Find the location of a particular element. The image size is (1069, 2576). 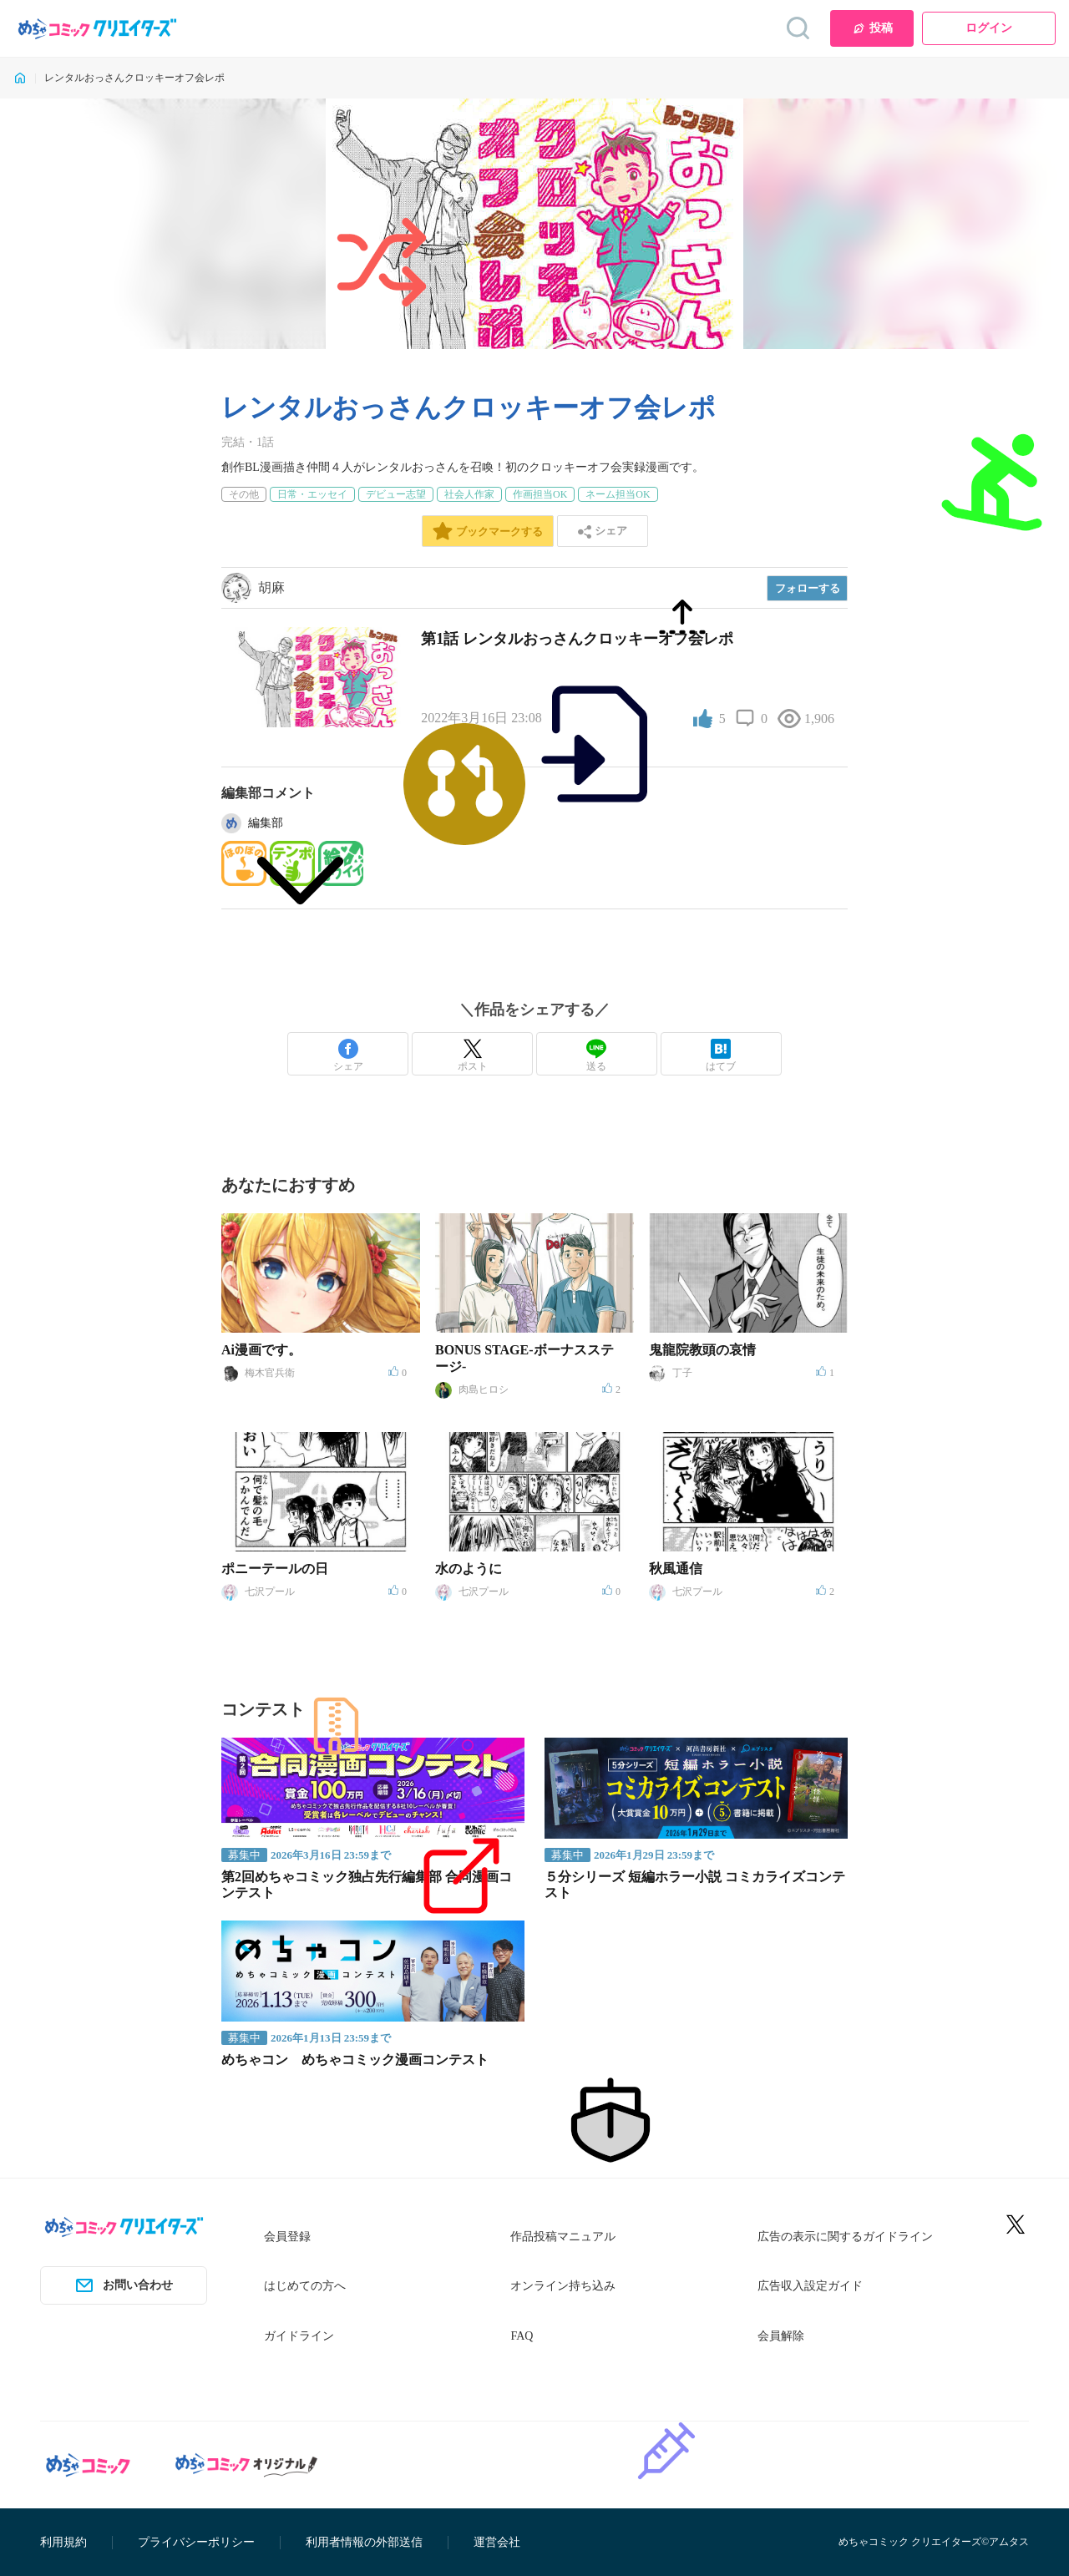

open link in a new tab or window is located at coordinates (461, 1875).